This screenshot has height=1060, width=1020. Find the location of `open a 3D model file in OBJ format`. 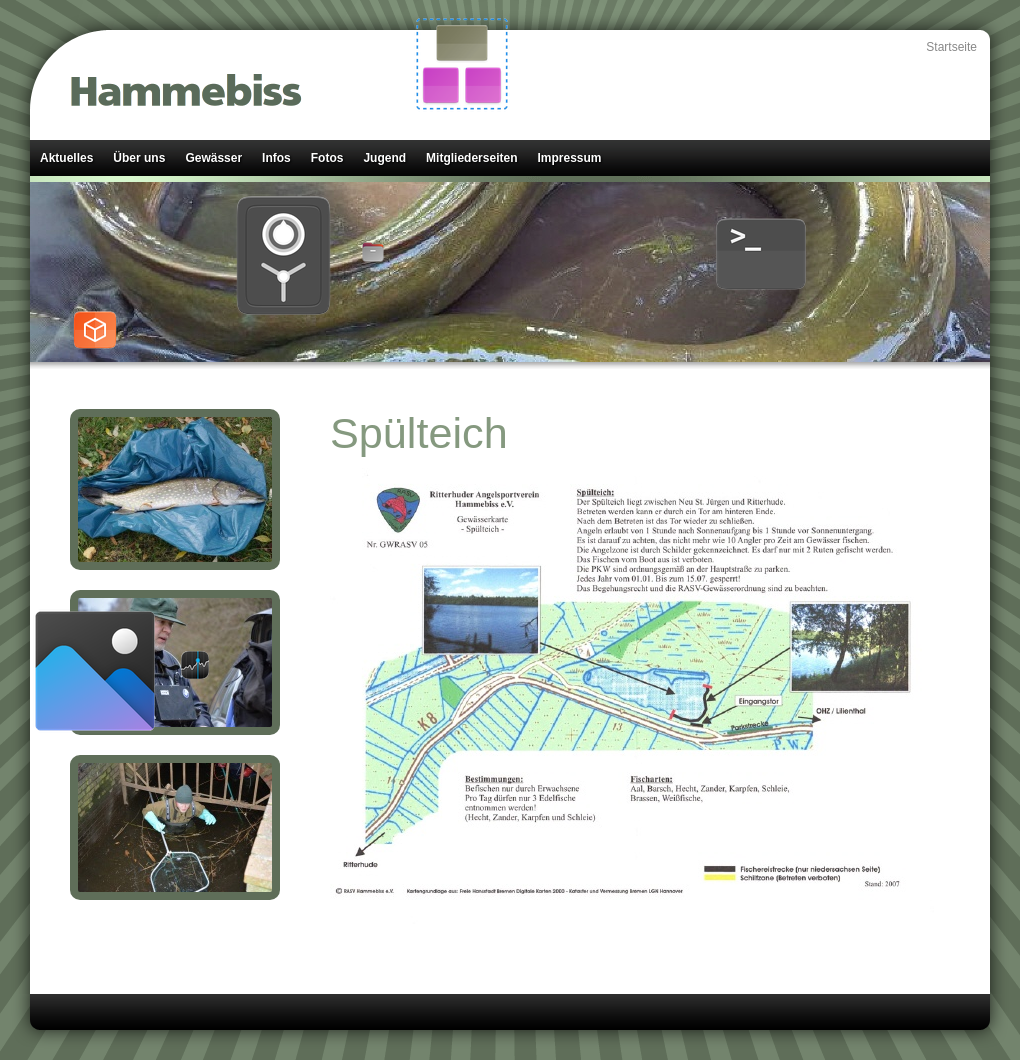

open a 3D model file in OBJ format is located at coordinates (95, 329).